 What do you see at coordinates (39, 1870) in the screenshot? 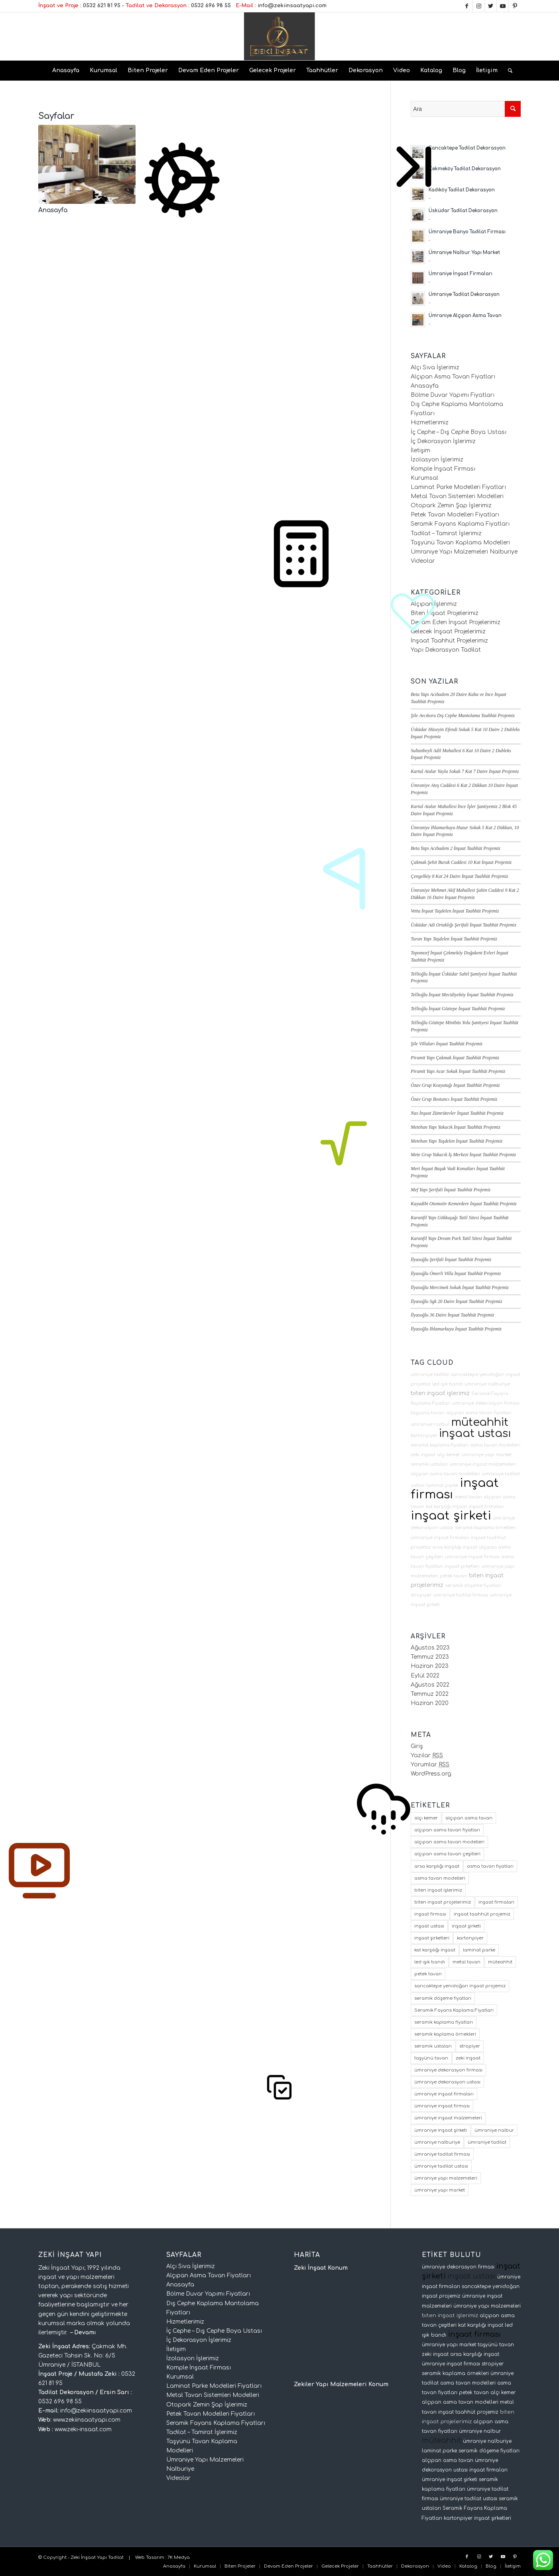
I see `play video or stream content on TV` at bounding box center [39, 1870].